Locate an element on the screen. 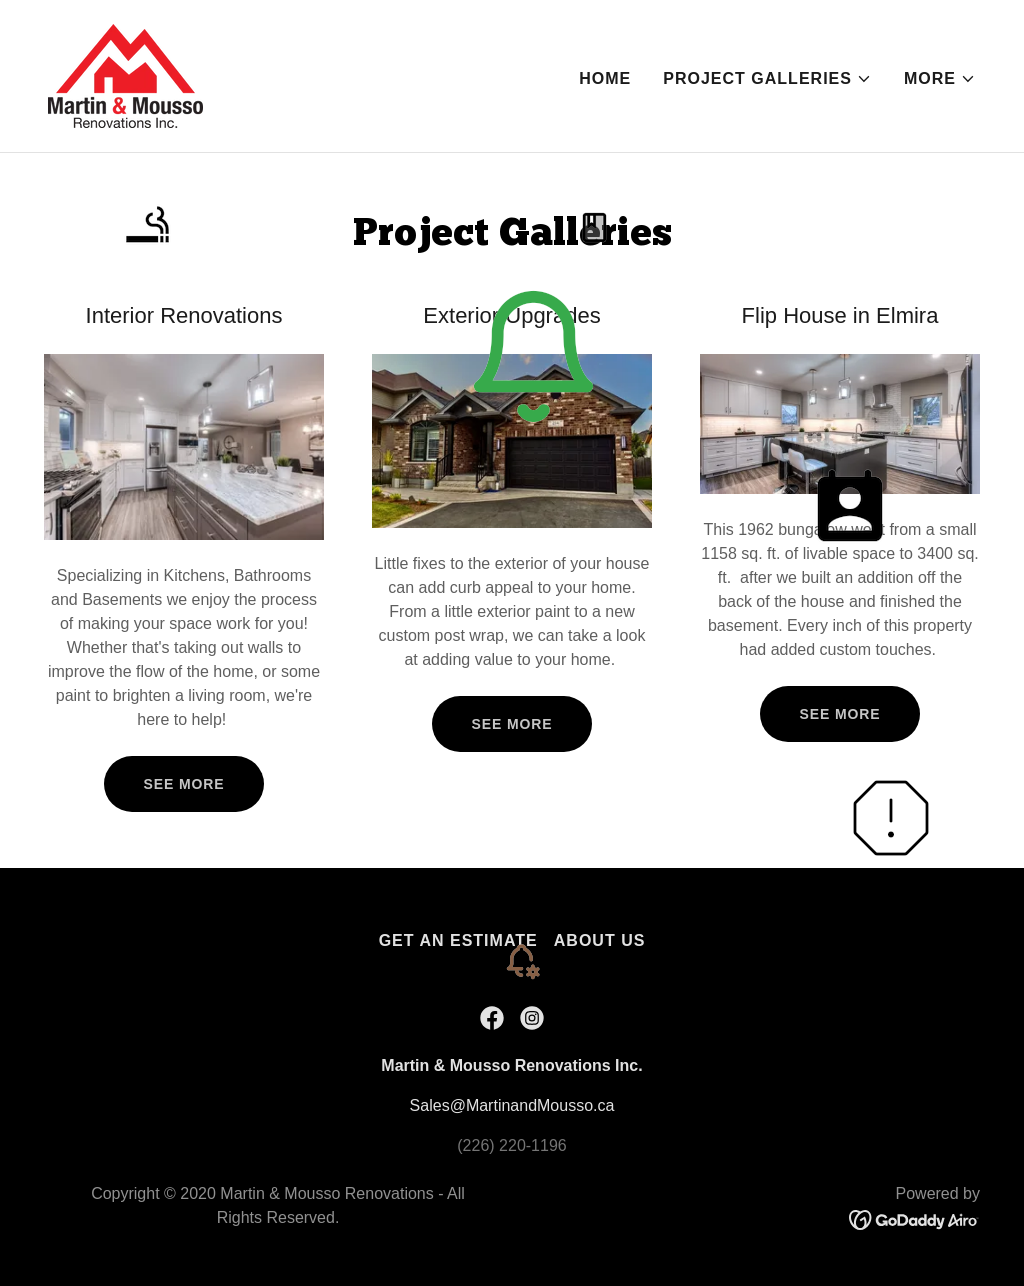 This screenshot has height=1286, width=1024. indicates a smoking-permitted area is located at coordinates (147, 227).